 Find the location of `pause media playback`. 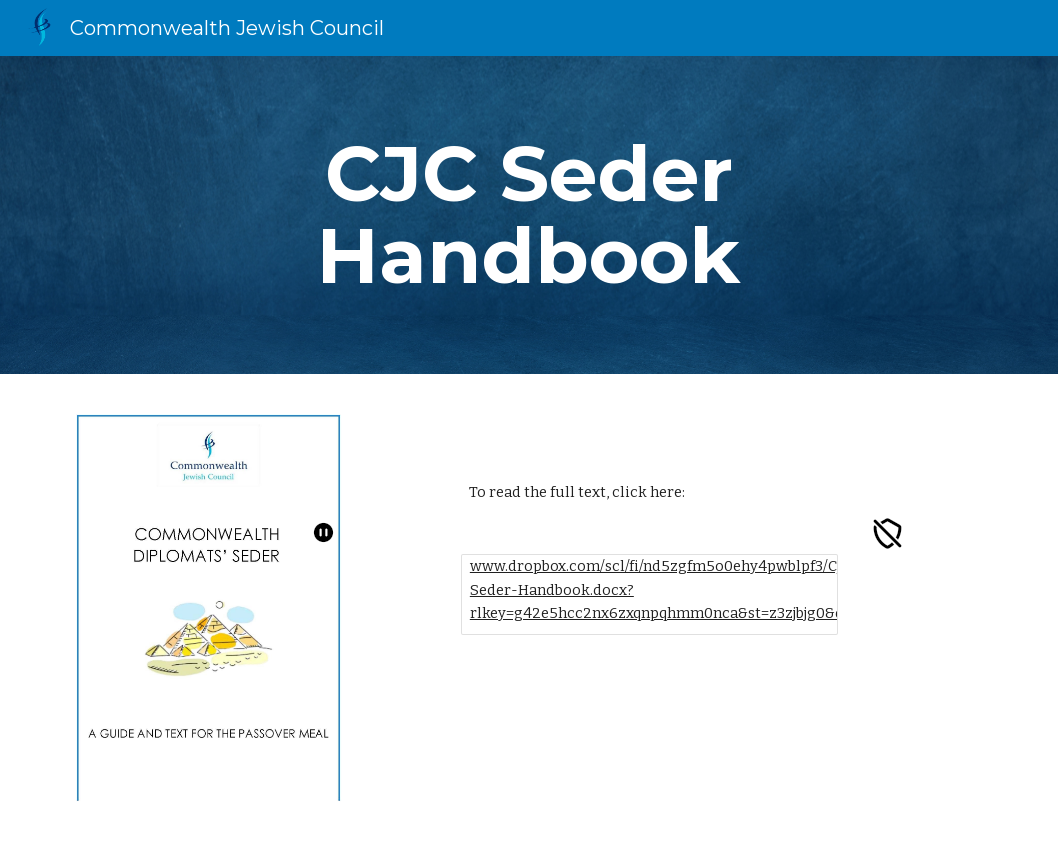

pause media playback is located at coordinates (323, 532).